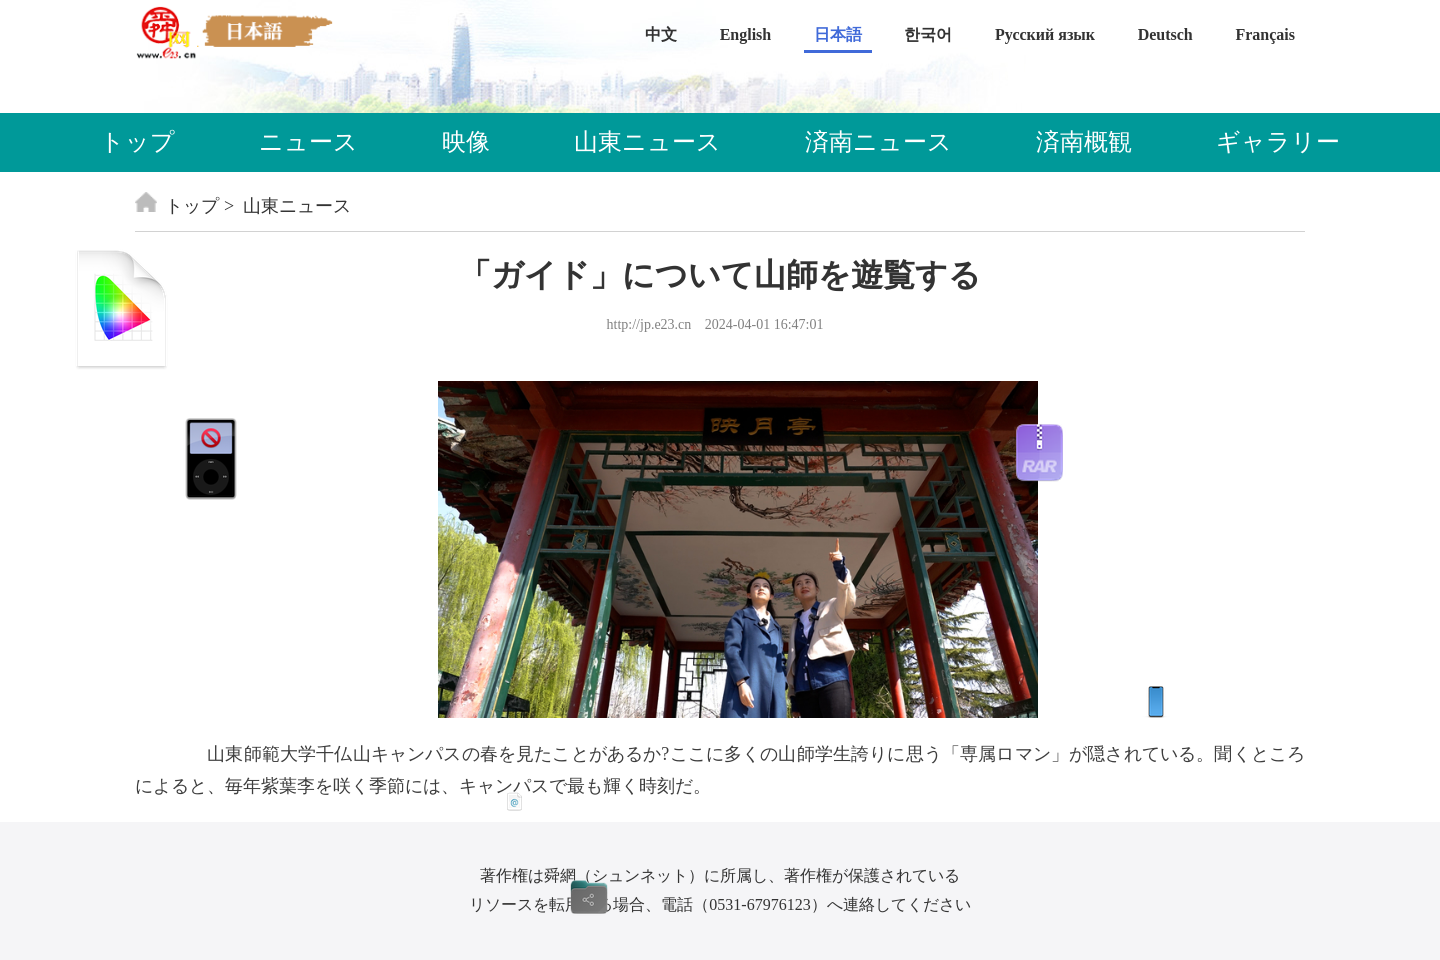  What do you see at coordinates (1156, 702) in the screenshot?
I see `iPhone XS device icon` at bounding box center [1156, 702].